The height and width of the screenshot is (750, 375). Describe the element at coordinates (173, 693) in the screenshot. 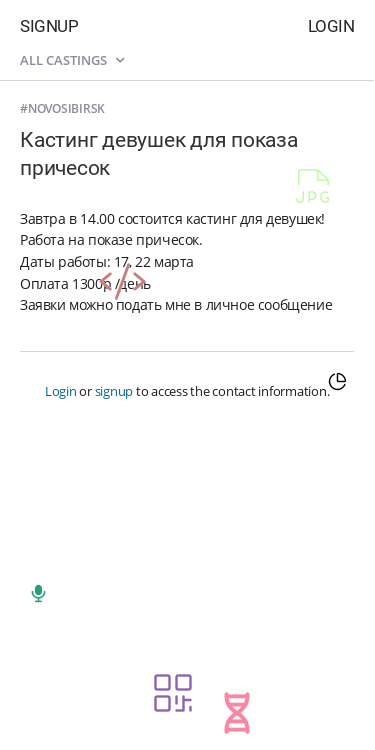

I see `scan a qr code` at that location.